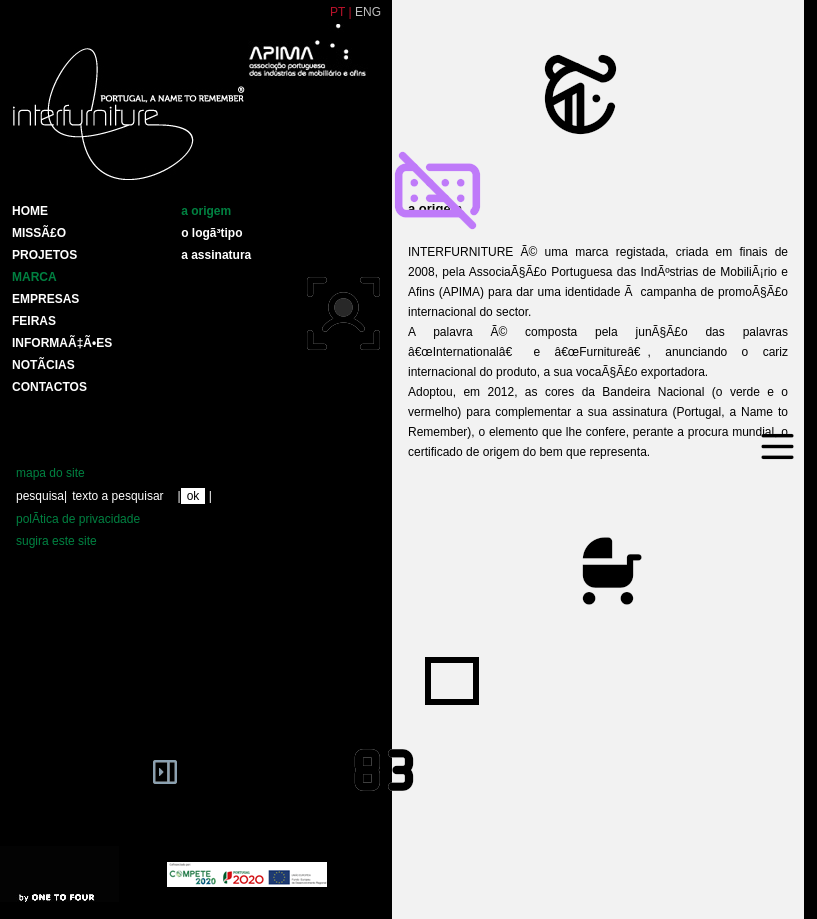  Describe the element at coordinates (165, 772) in the screenshot. I see `collapse the sidebar panel` at that location.